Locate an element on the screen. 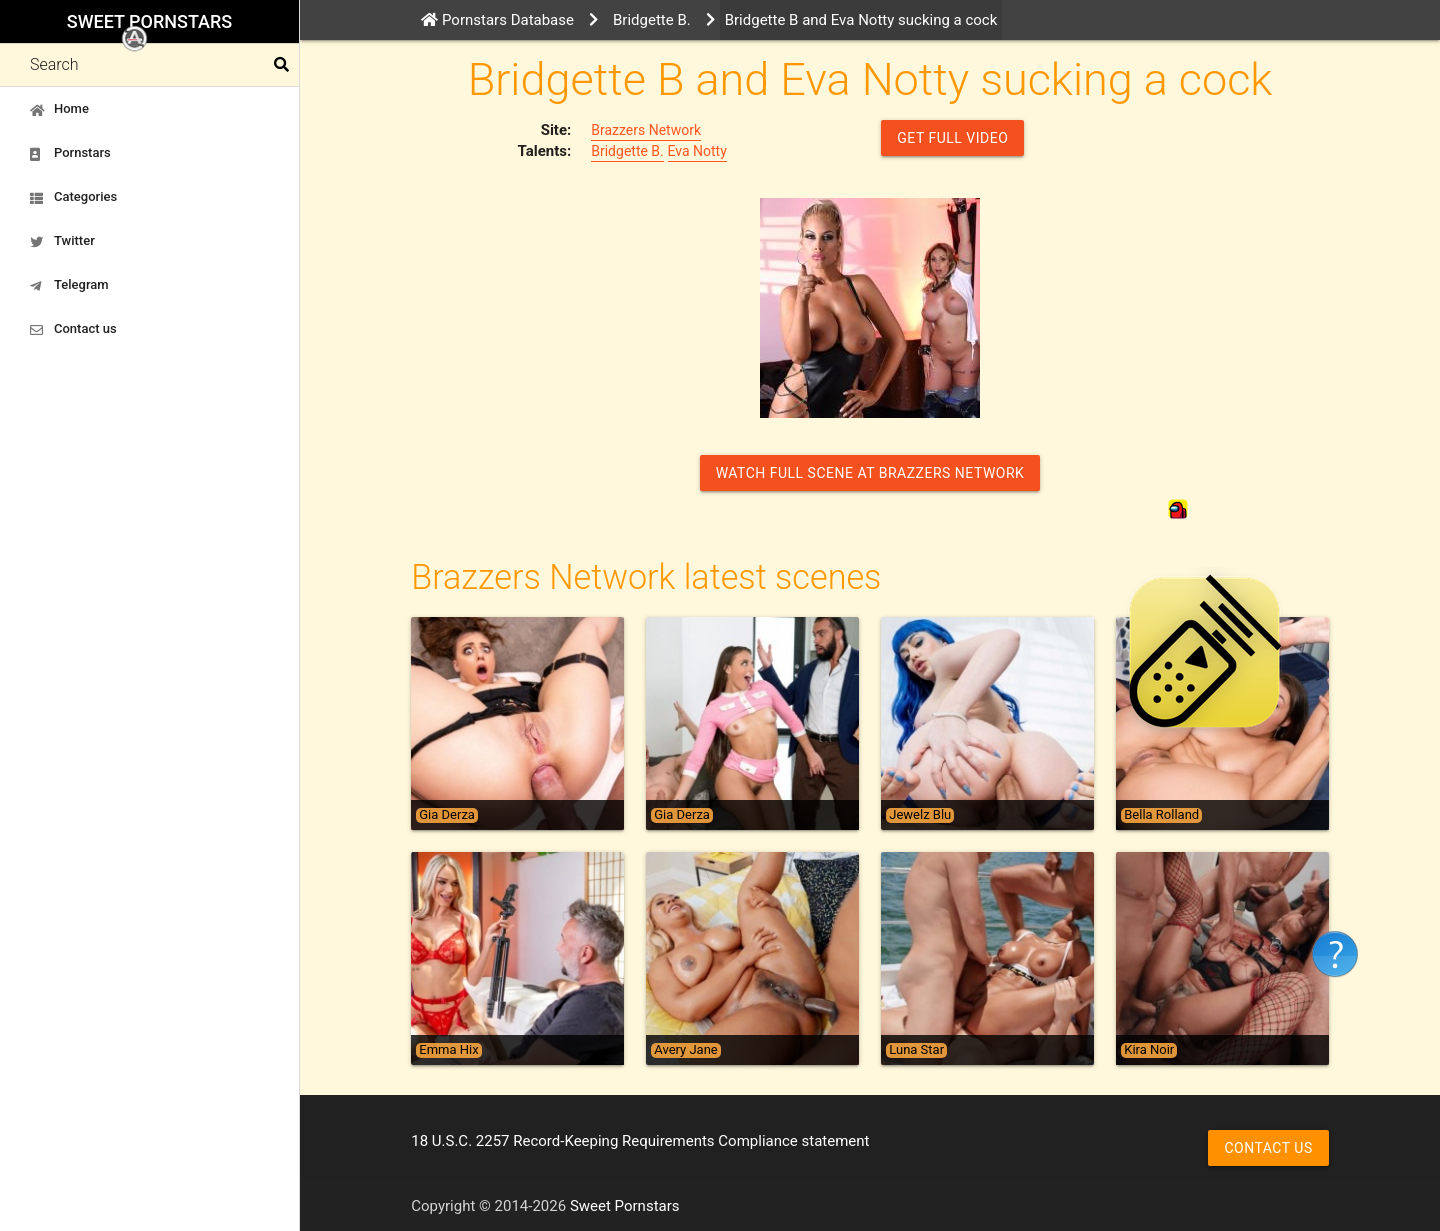 This screenshot has width=1440, height=1231. open community remote app is located at coordinates (1204, 652).